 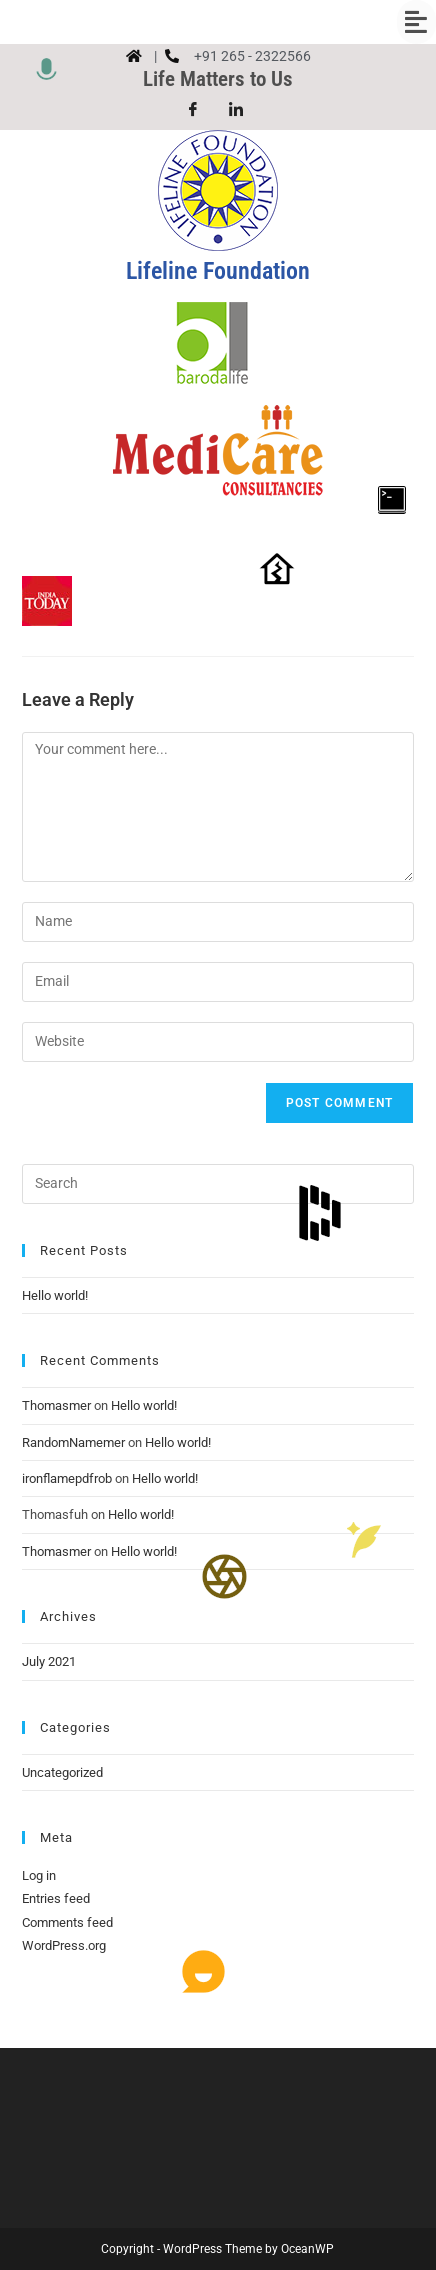 What do you see at coordinates (277, 570) in the screenshot?
I see `indicates earthquake alert or seismic activity warning` at bounding box center [277, 570].